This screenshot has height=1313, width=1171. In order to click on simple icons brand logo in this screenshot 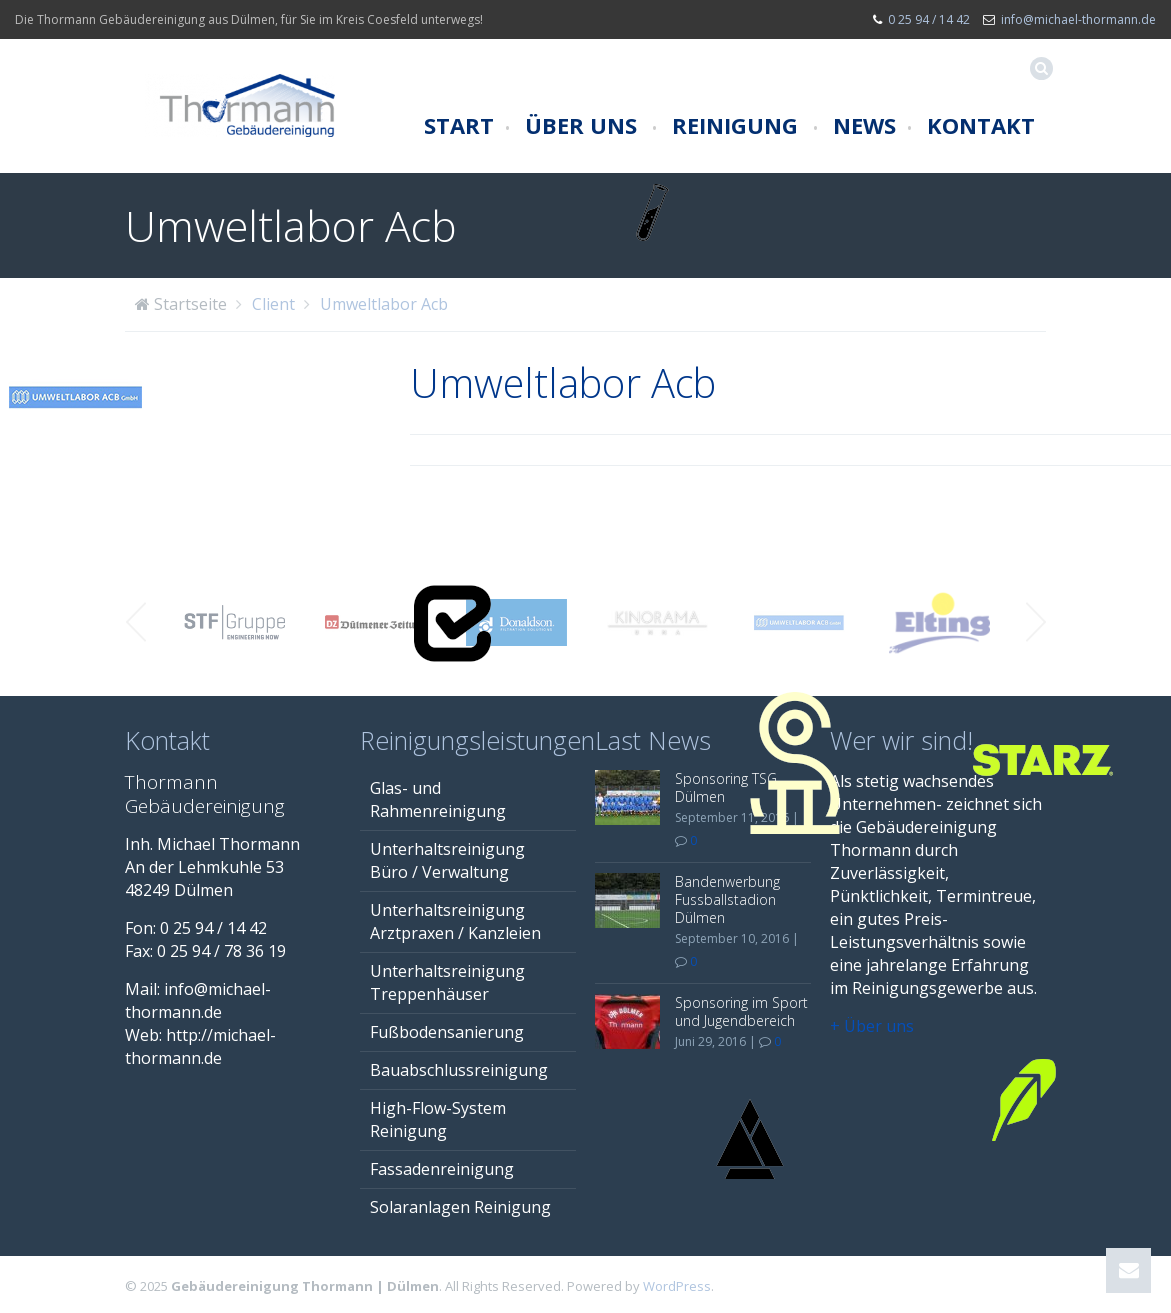, I will do `click(795, 763)`.